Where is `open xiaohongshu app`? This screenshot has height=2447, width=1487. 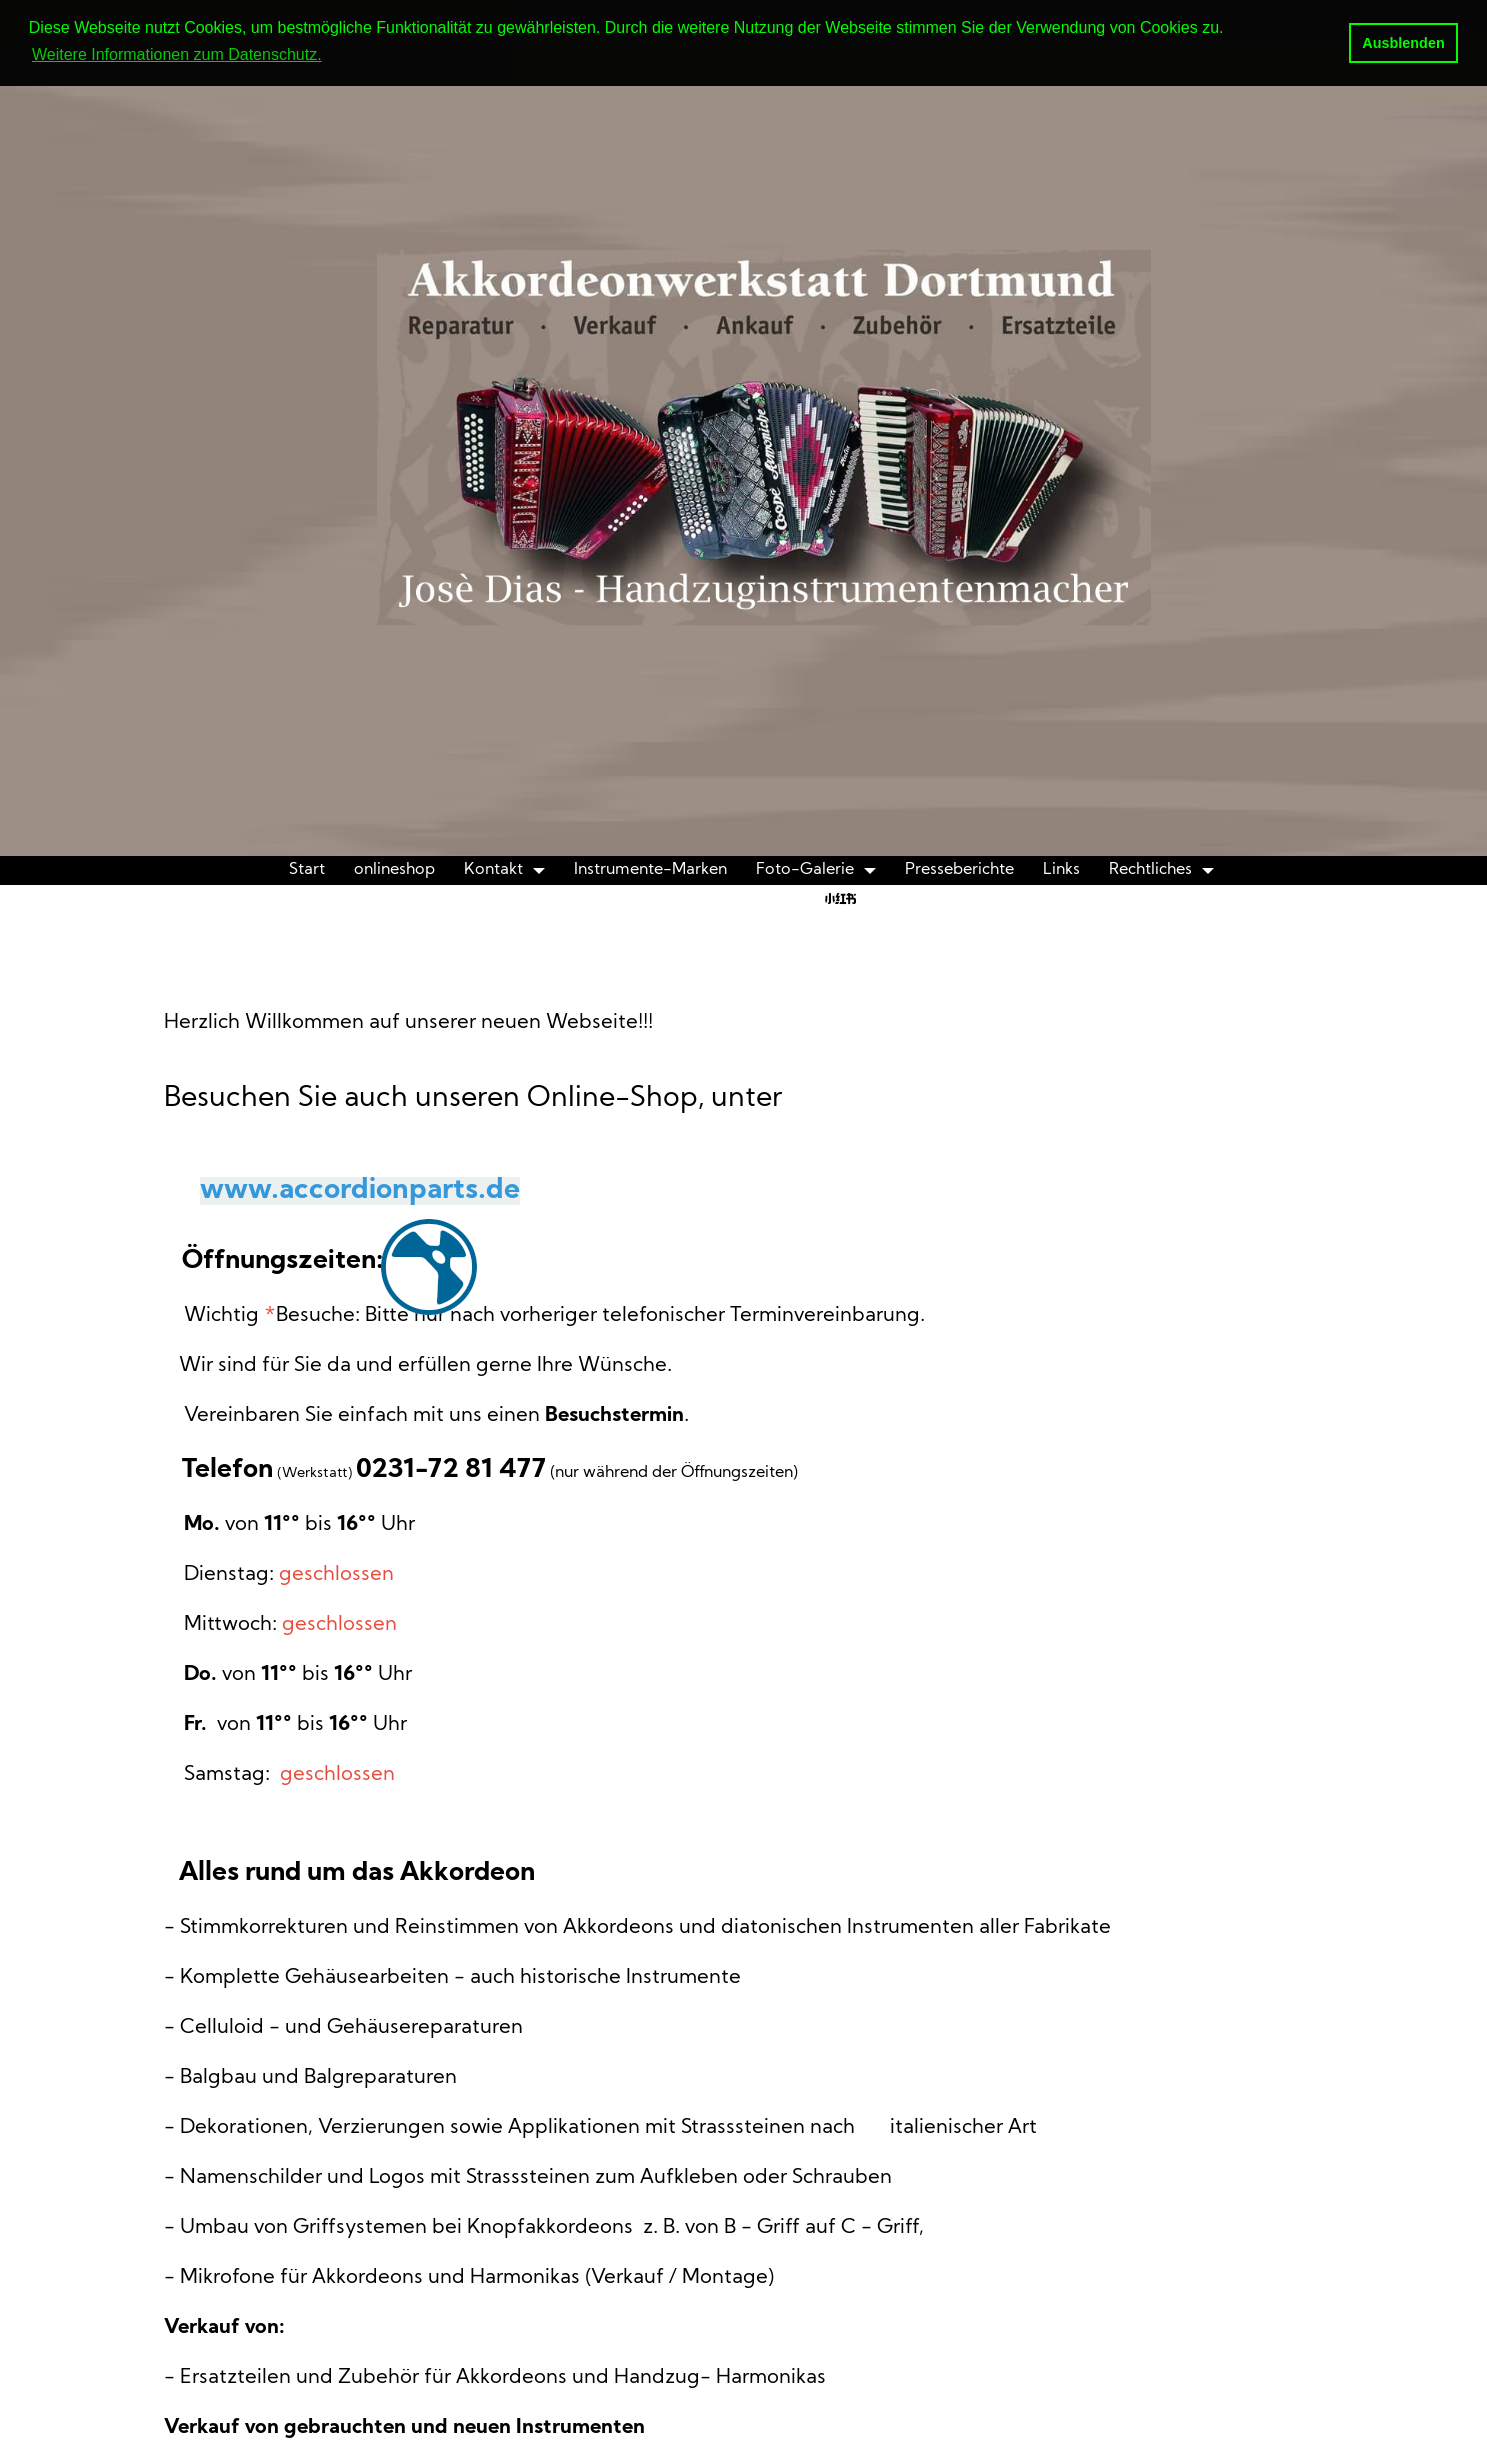 open xiaohongshu app is located at coordinates (840, 898).